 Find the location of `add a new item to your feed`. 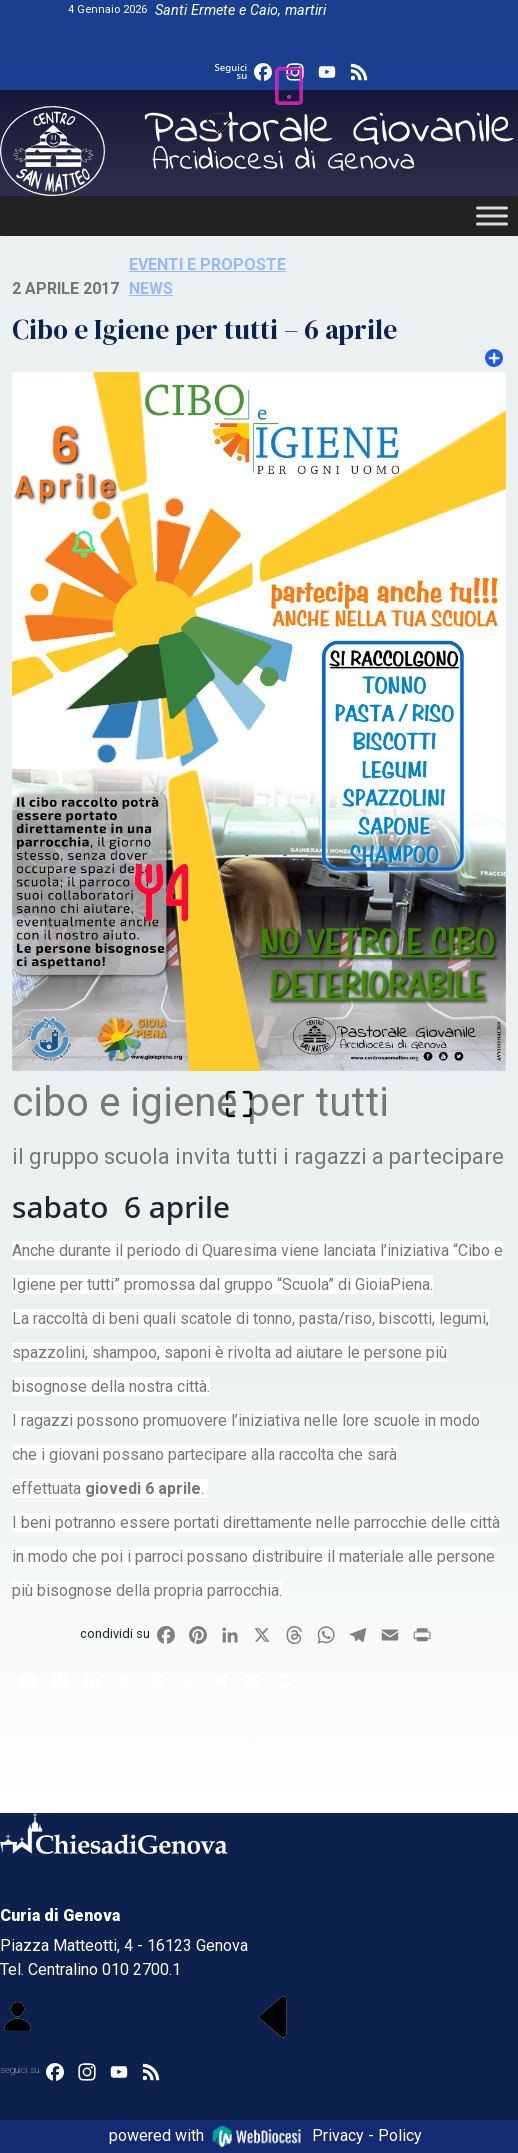

add a new item to your feed is located at coordinates (494, 358).